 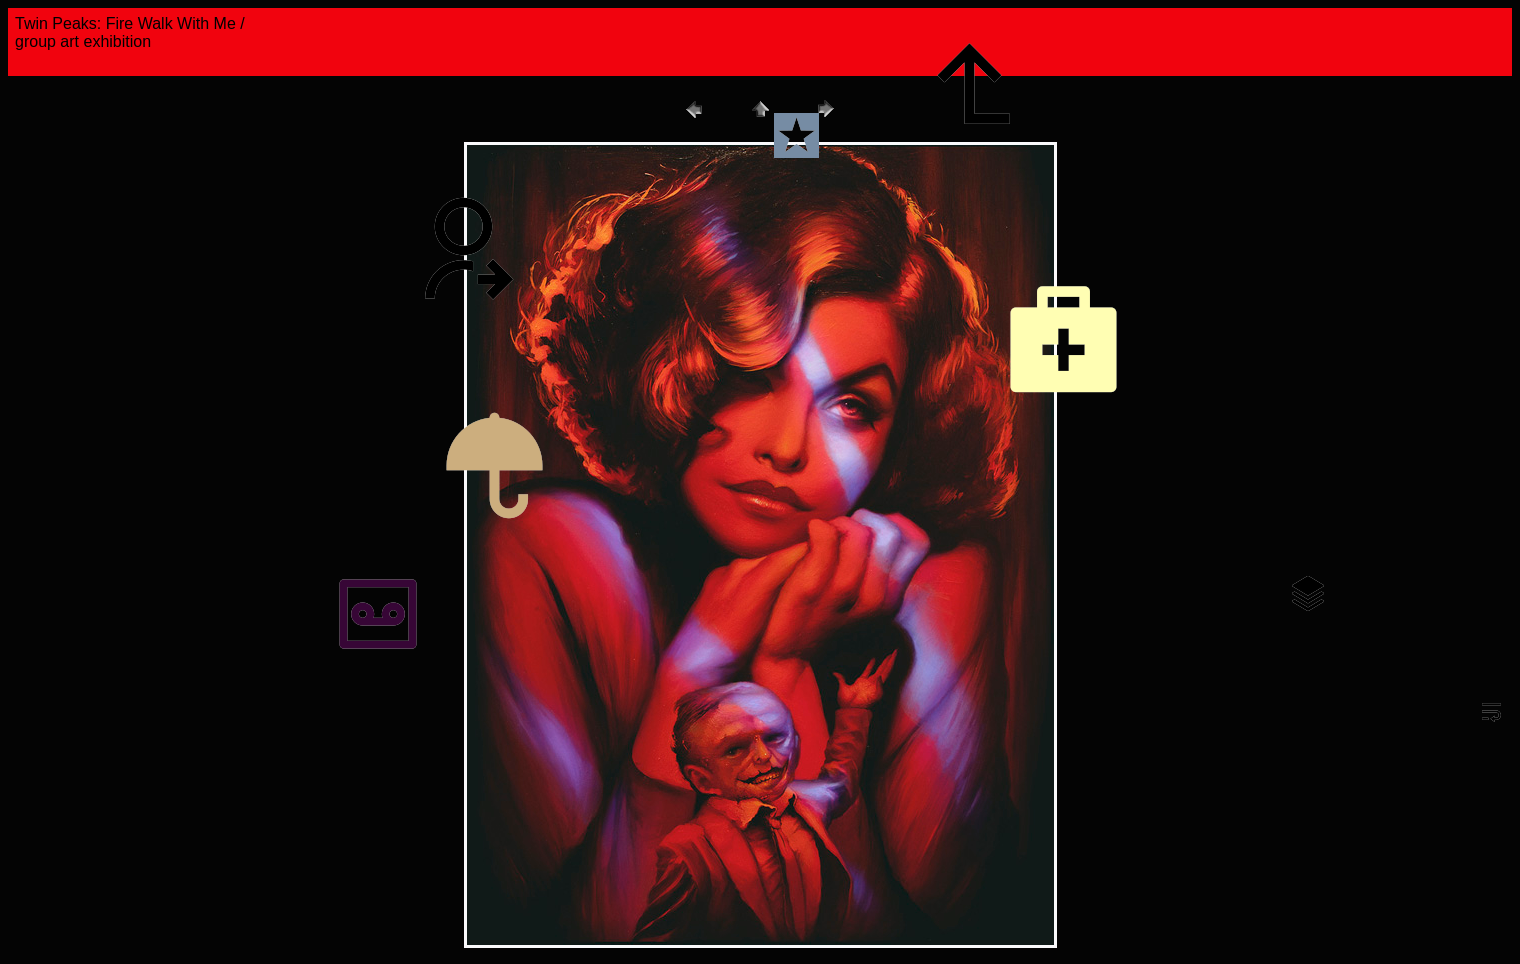 What do you see at coordinates (1308, 594) in the screenshot?
I see `view stacked layers or content` at bounding box center [1308, 594].